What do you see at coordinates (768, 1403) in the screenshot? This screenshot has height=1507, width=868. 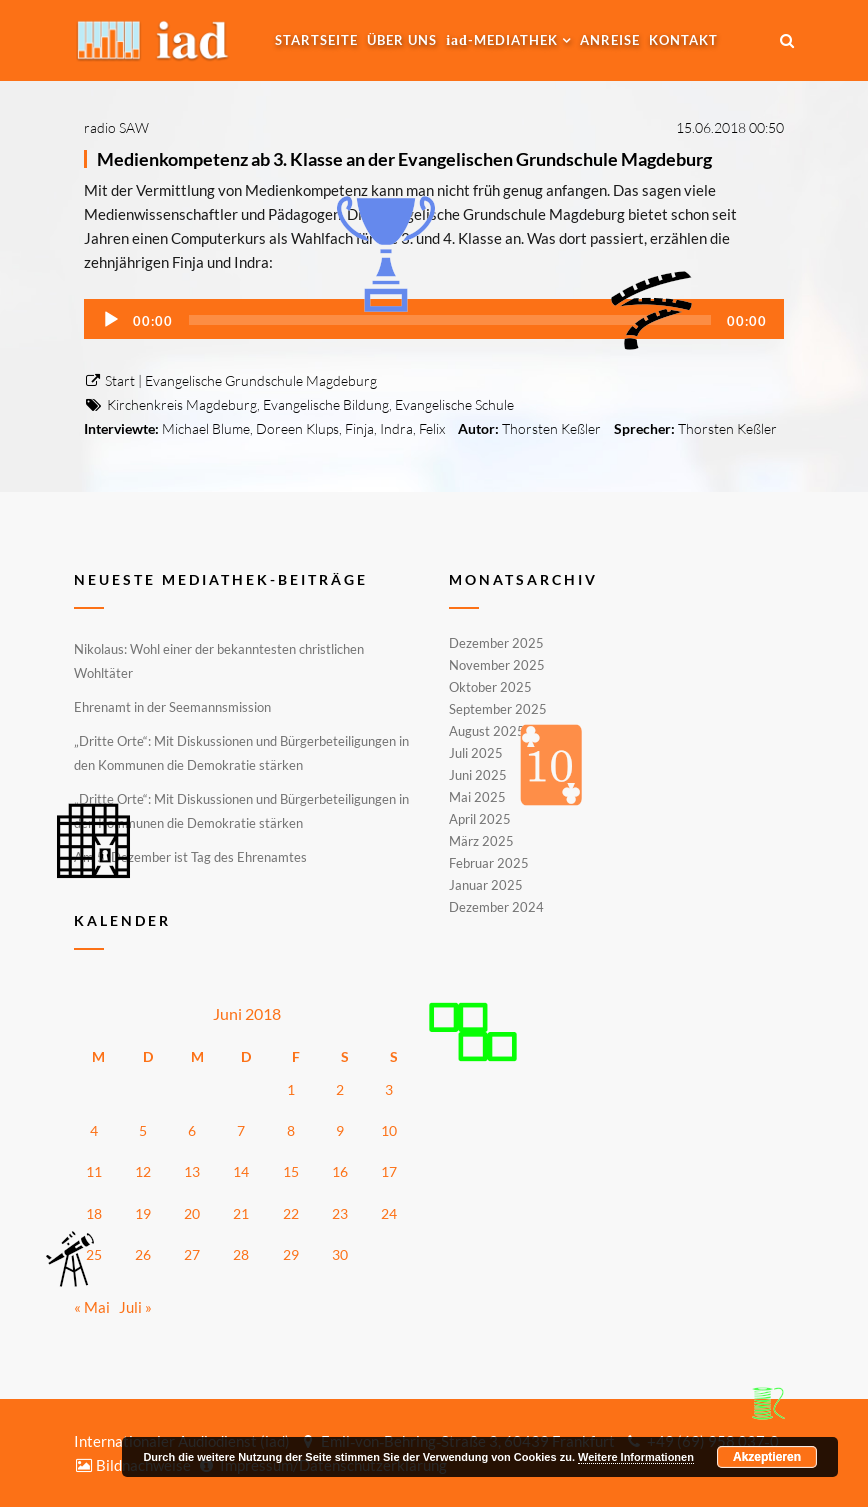 I see `wire or cable inventory item` at bounding box center [768, 1403].